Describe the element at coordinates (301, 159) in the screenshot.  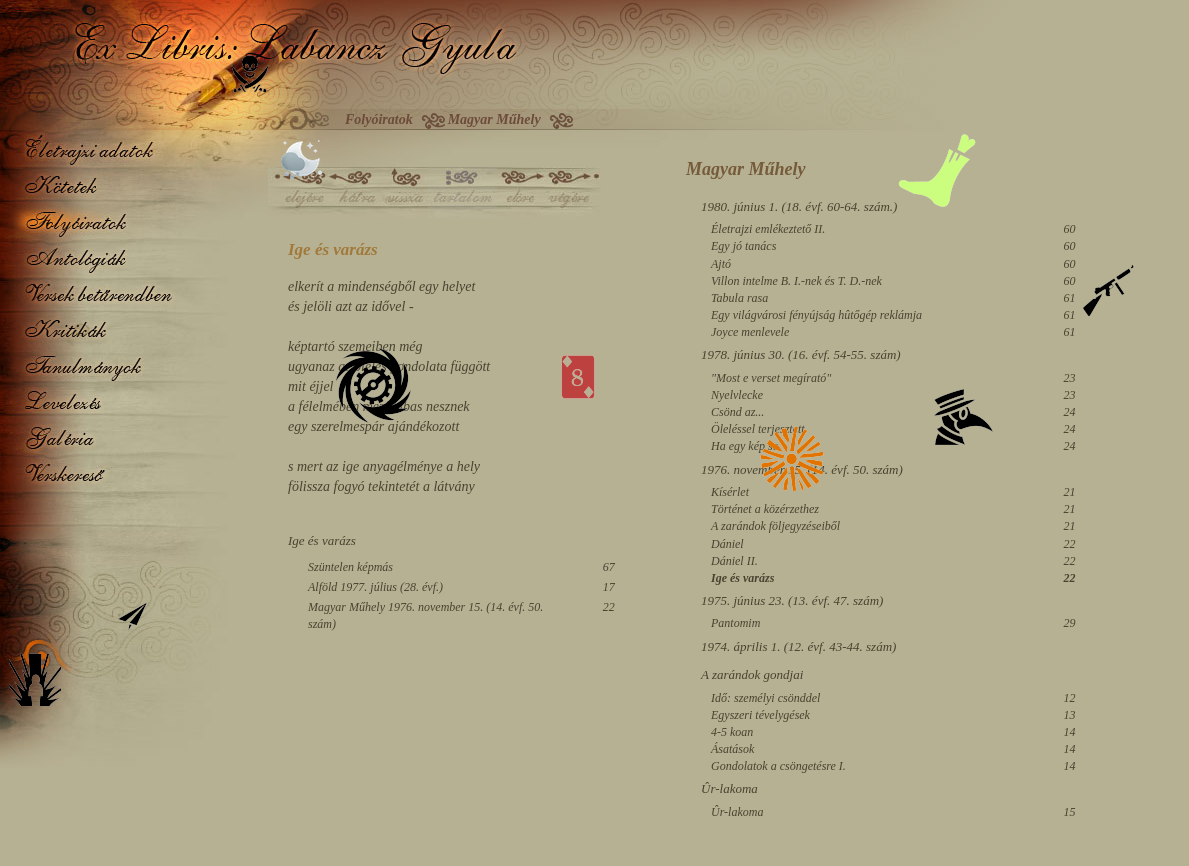
I see `indicates scattered snow conditions at night` at that location.